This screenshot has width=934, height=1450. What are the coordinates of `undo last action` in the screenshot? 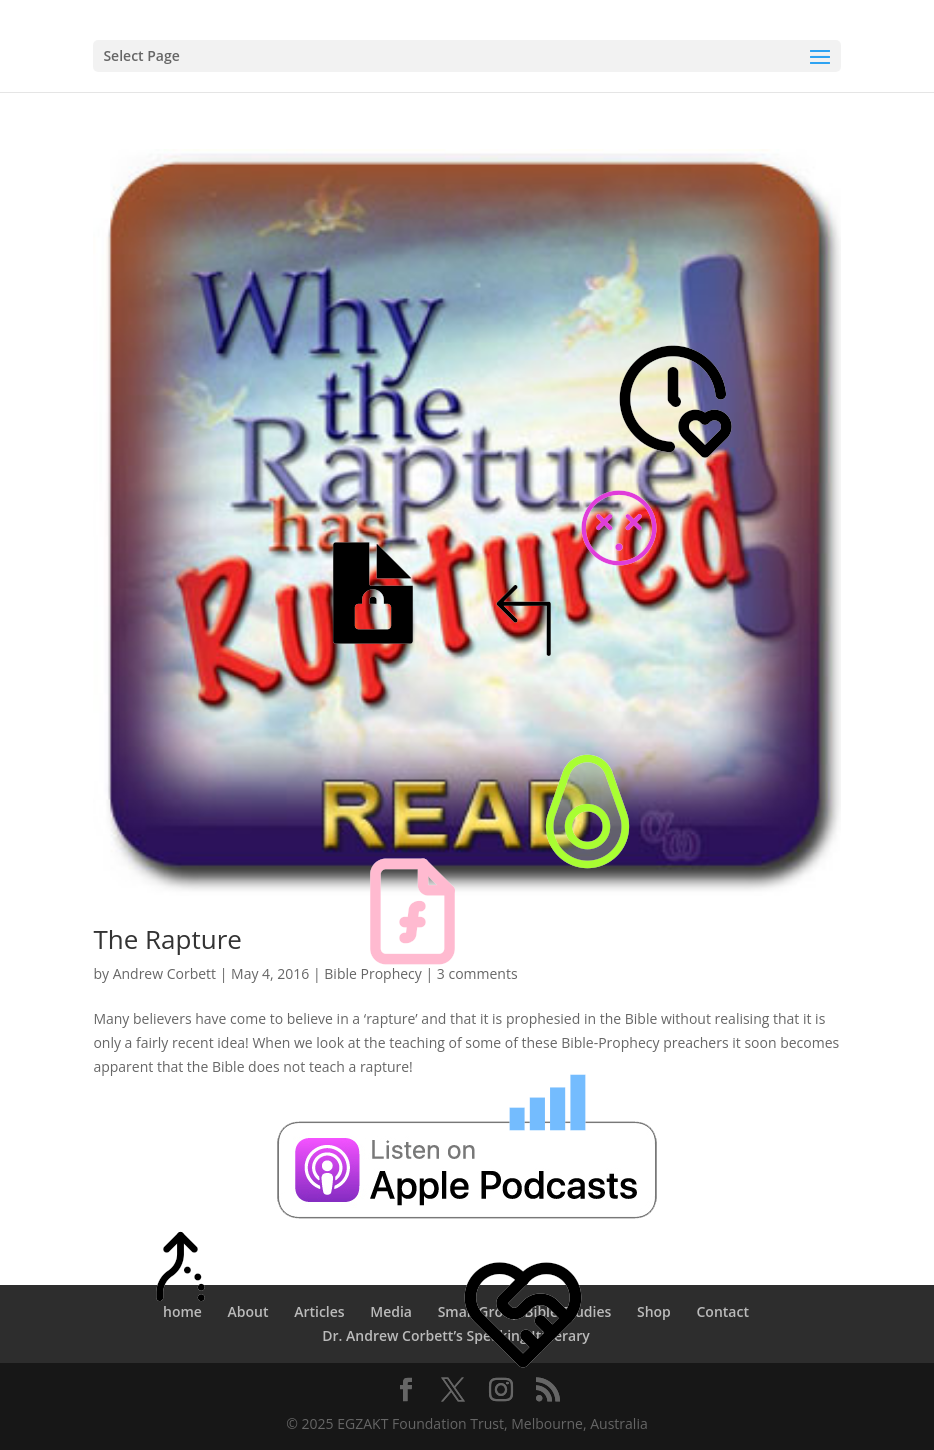 It's located at (526, 620).